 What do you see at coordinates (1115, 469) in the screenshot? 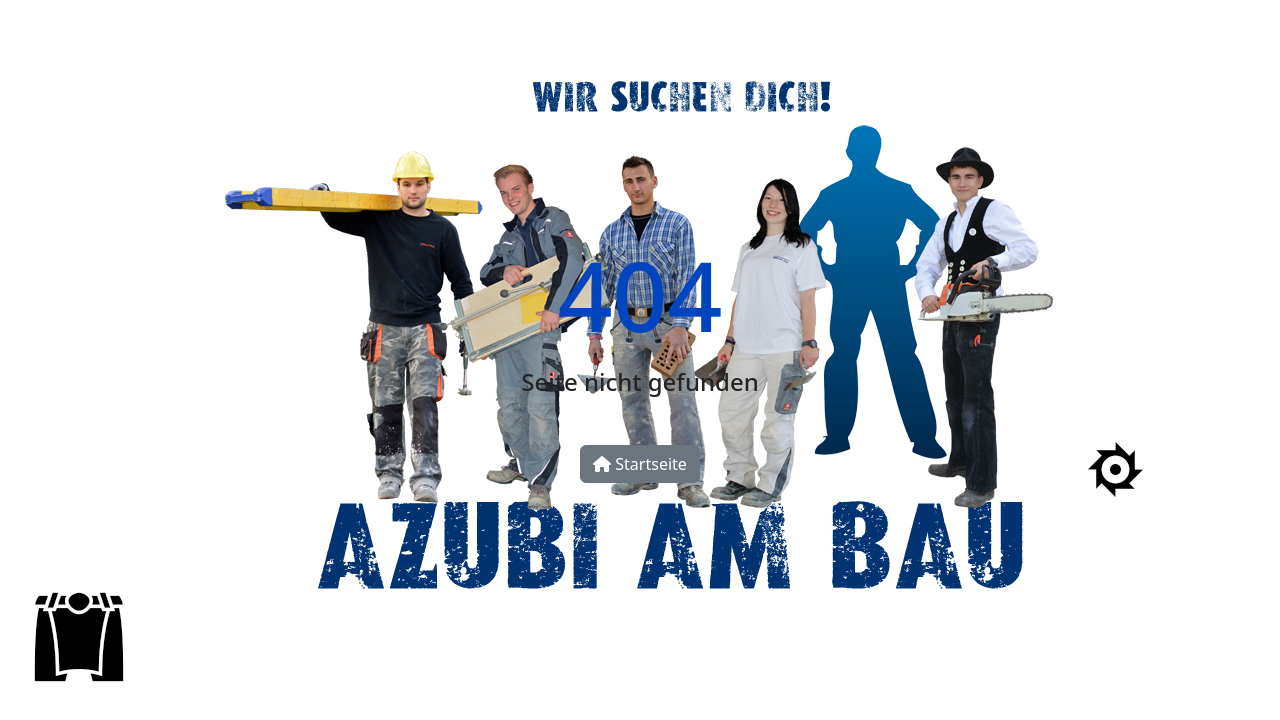
I see `circular saw tool icon` at bounding box center [1115, 469].